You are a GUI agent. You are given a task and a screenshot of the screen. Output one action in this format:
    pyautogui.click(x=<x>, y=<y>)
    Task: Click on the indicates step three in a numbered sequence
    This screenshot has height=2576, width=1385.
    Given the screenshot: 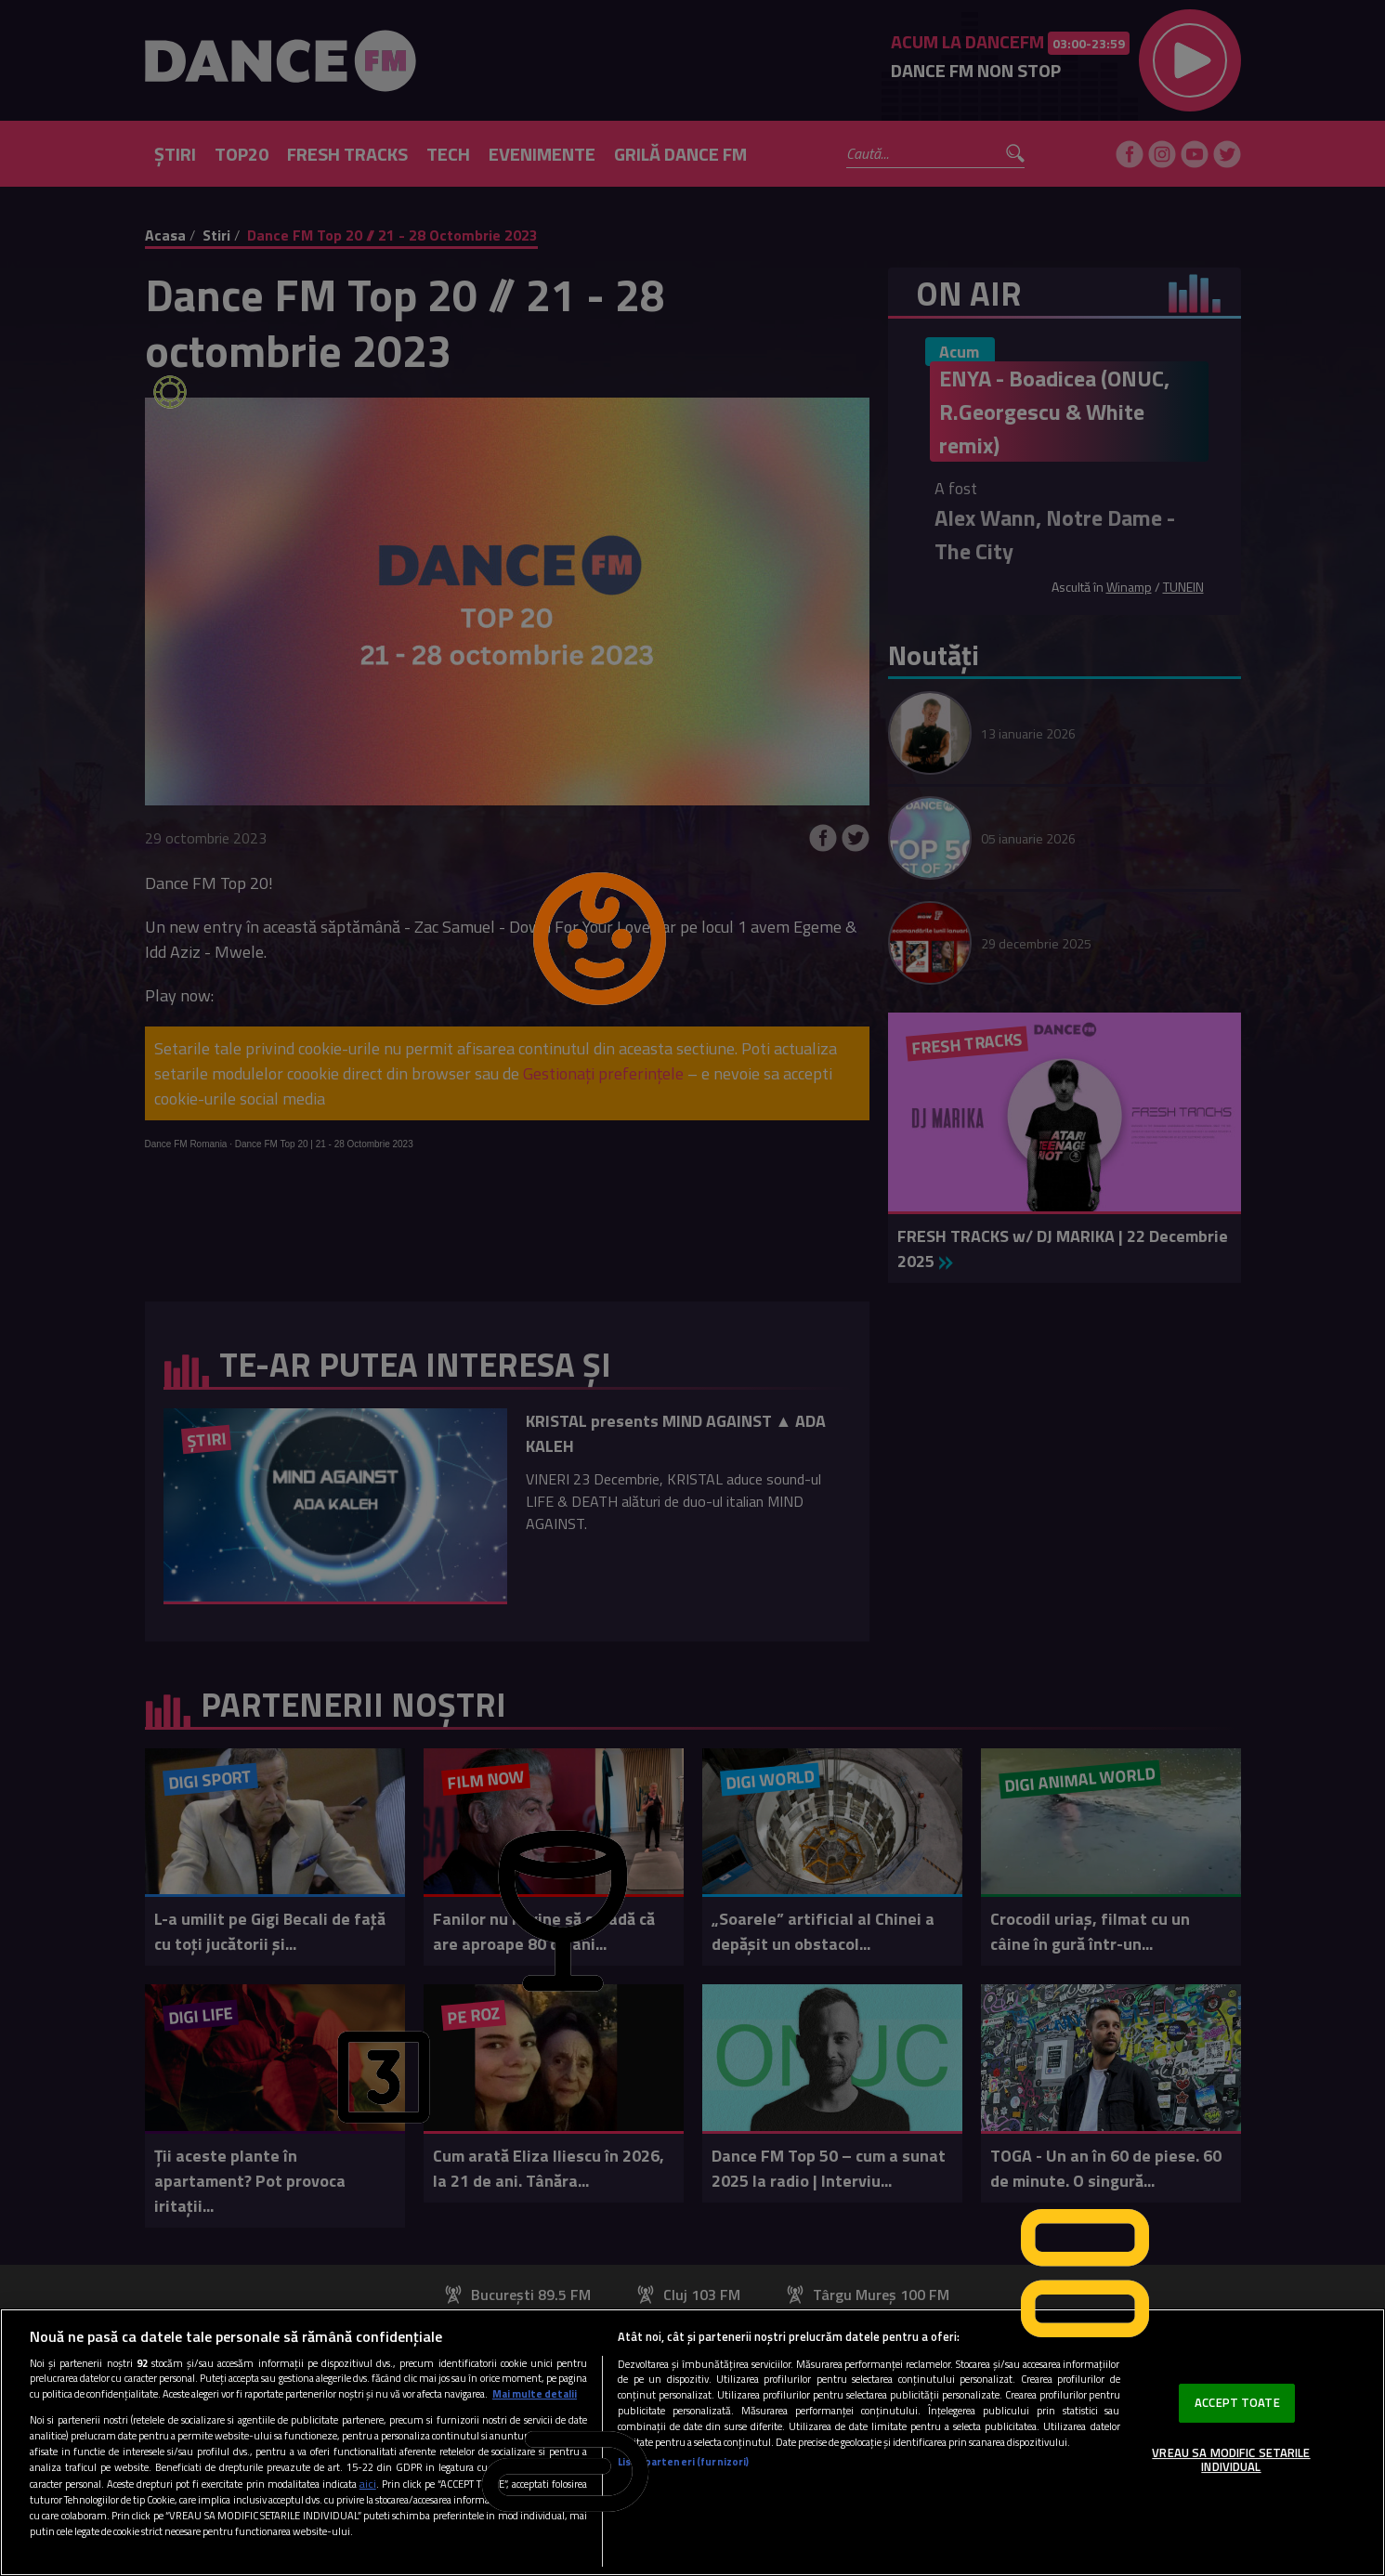 What is the action you would take?
    pyautogui.click(x=384, y=2077)
    